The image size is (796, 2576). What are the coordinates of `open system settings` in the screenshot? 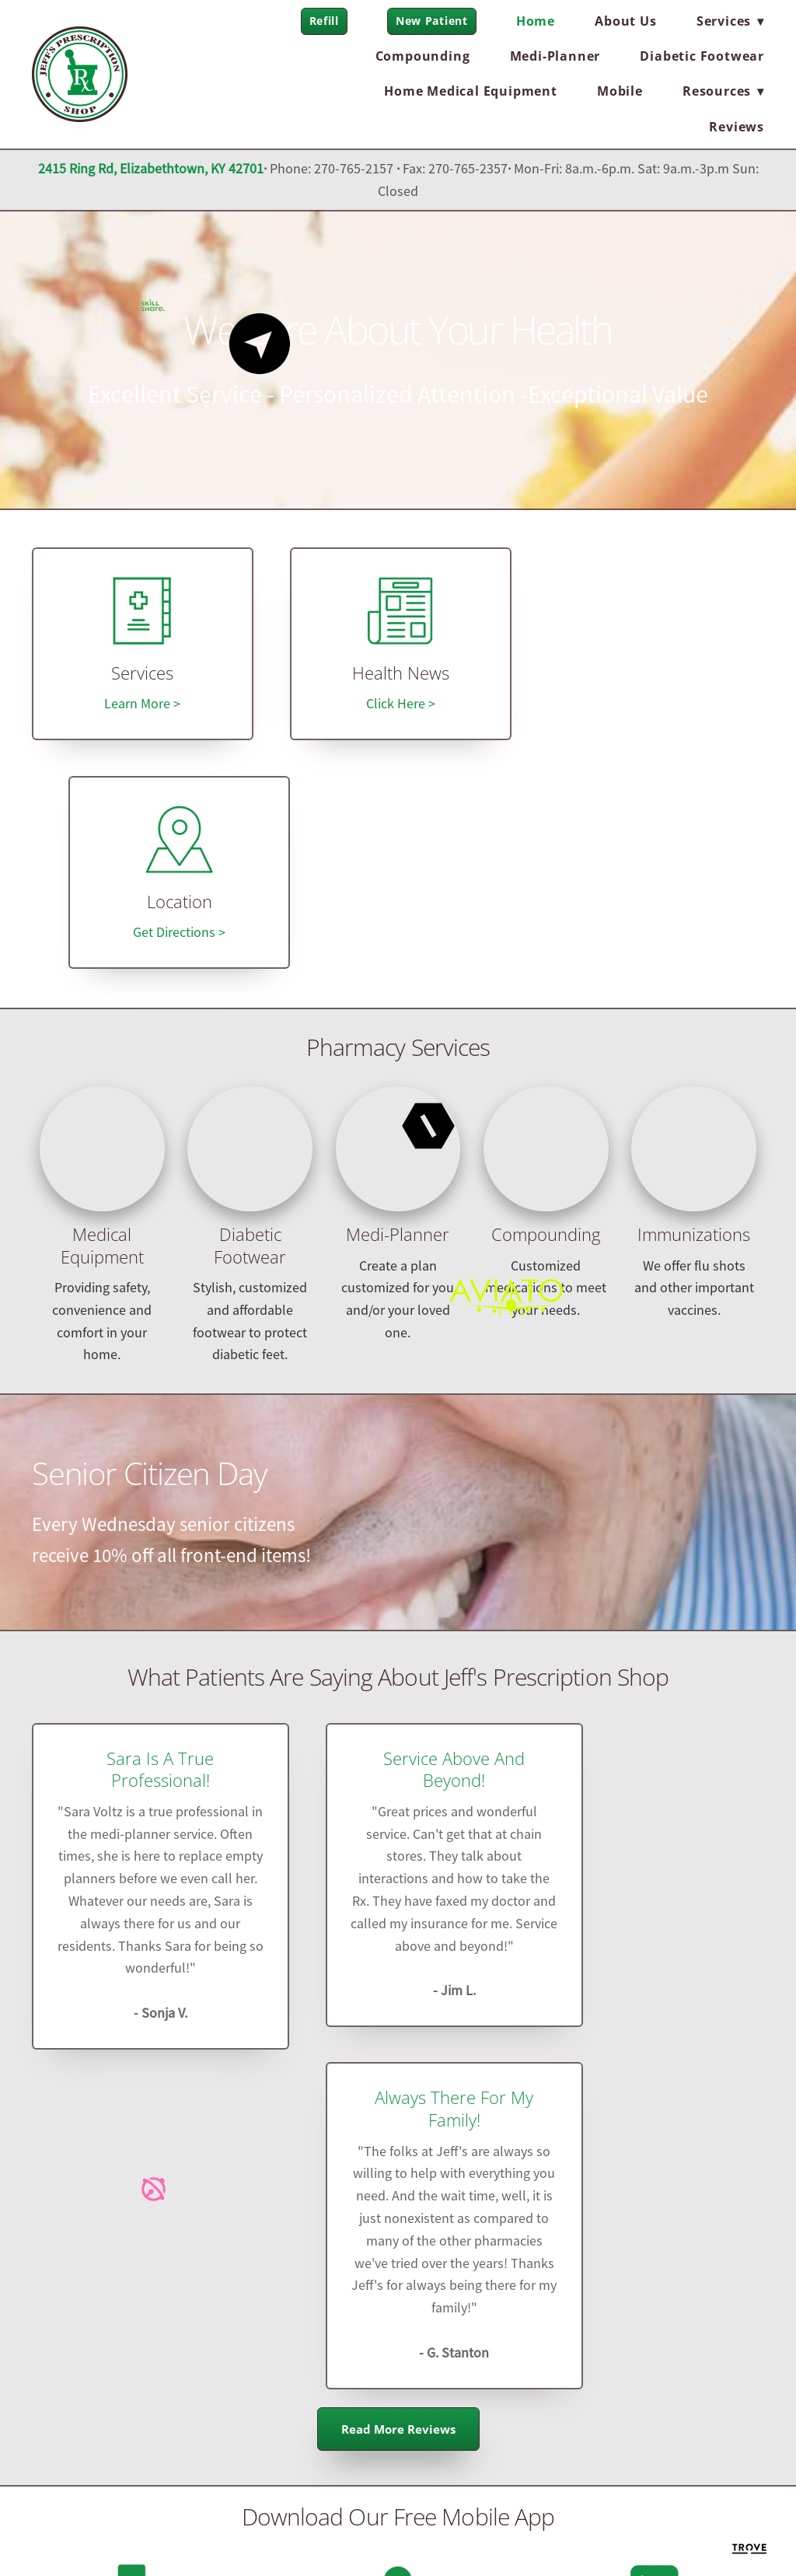 It's located at (428, 1126).